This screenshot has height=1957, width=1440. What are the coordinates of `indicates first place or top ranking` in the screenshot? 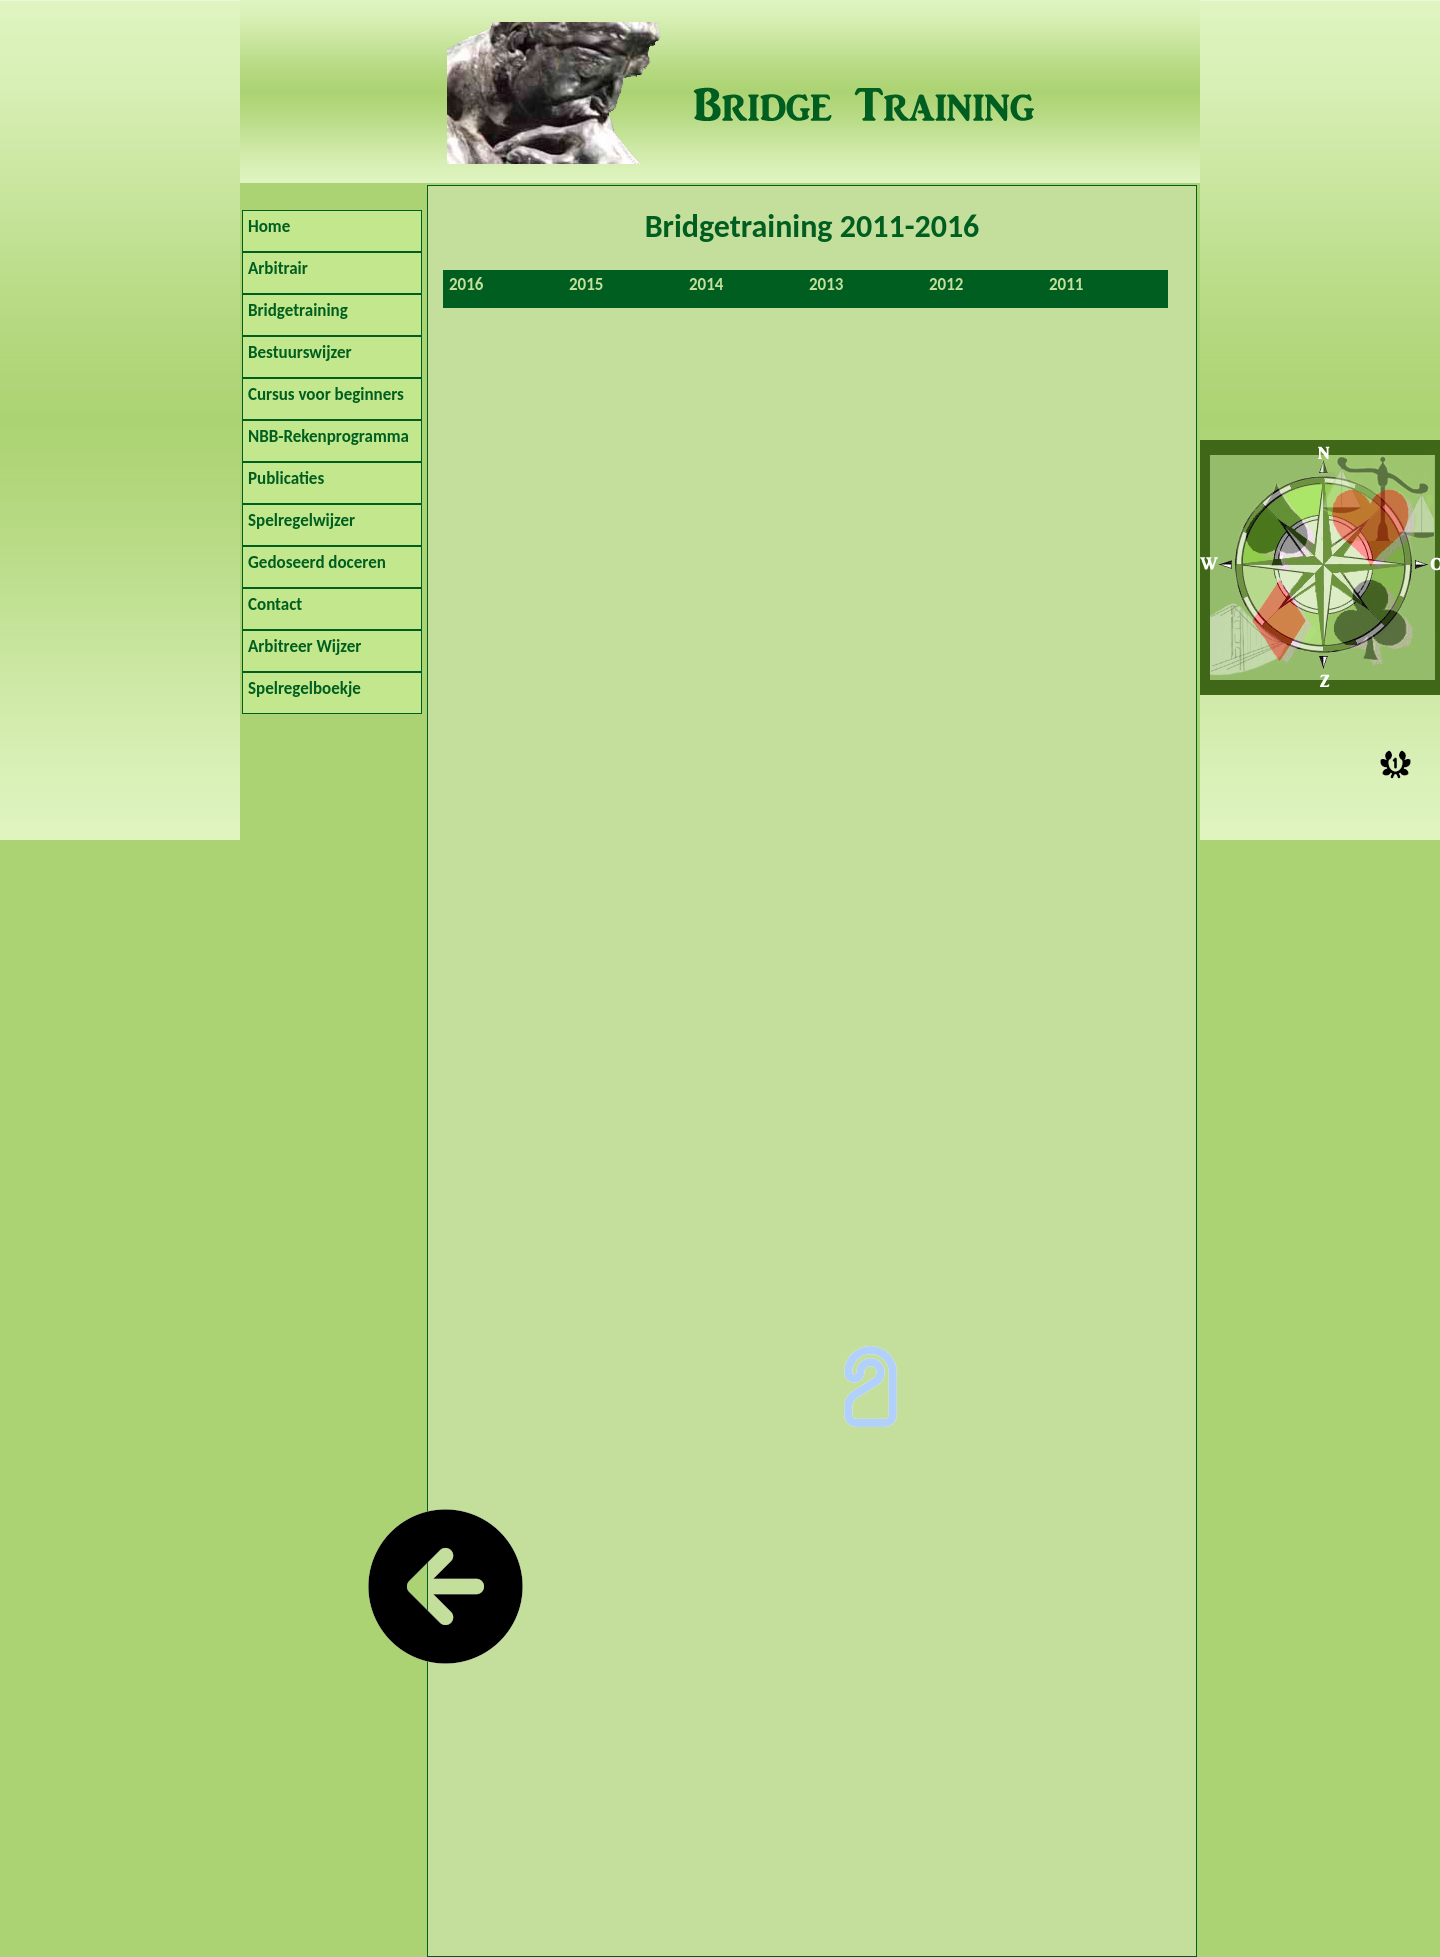 It's located at (1395, 764).